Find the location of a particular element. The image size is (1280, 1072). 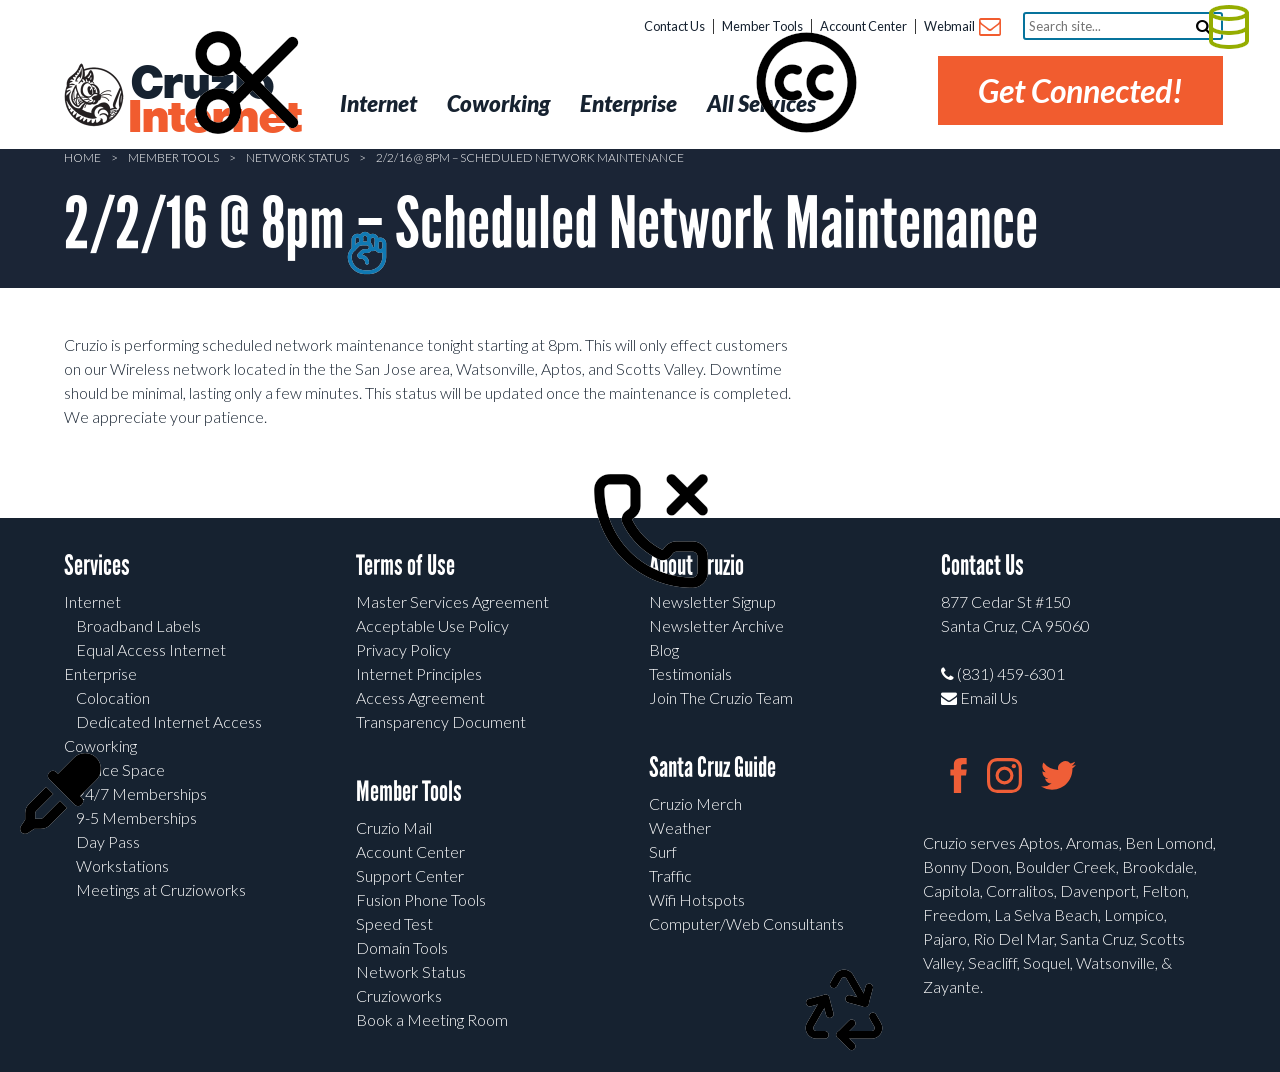

indicate solidarity or support is located at coordinates (367, 253).